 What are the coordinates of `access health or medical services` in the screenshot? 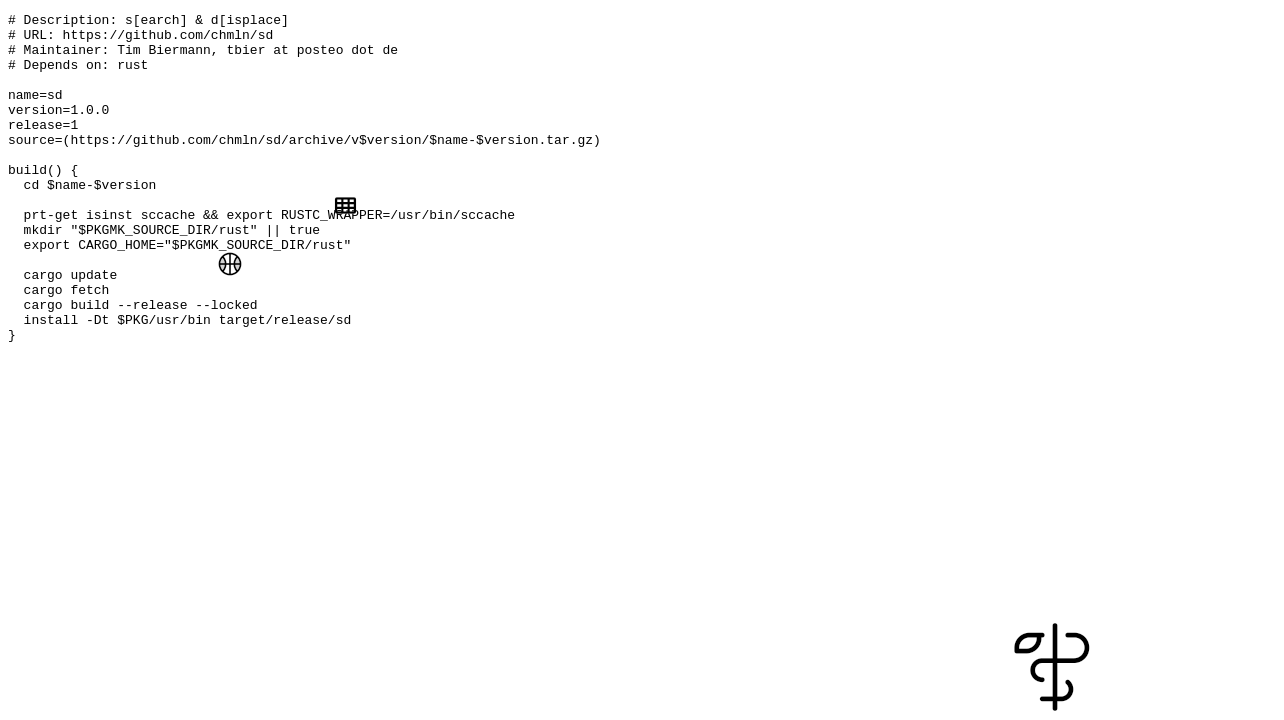 It's located at (1055, 667).